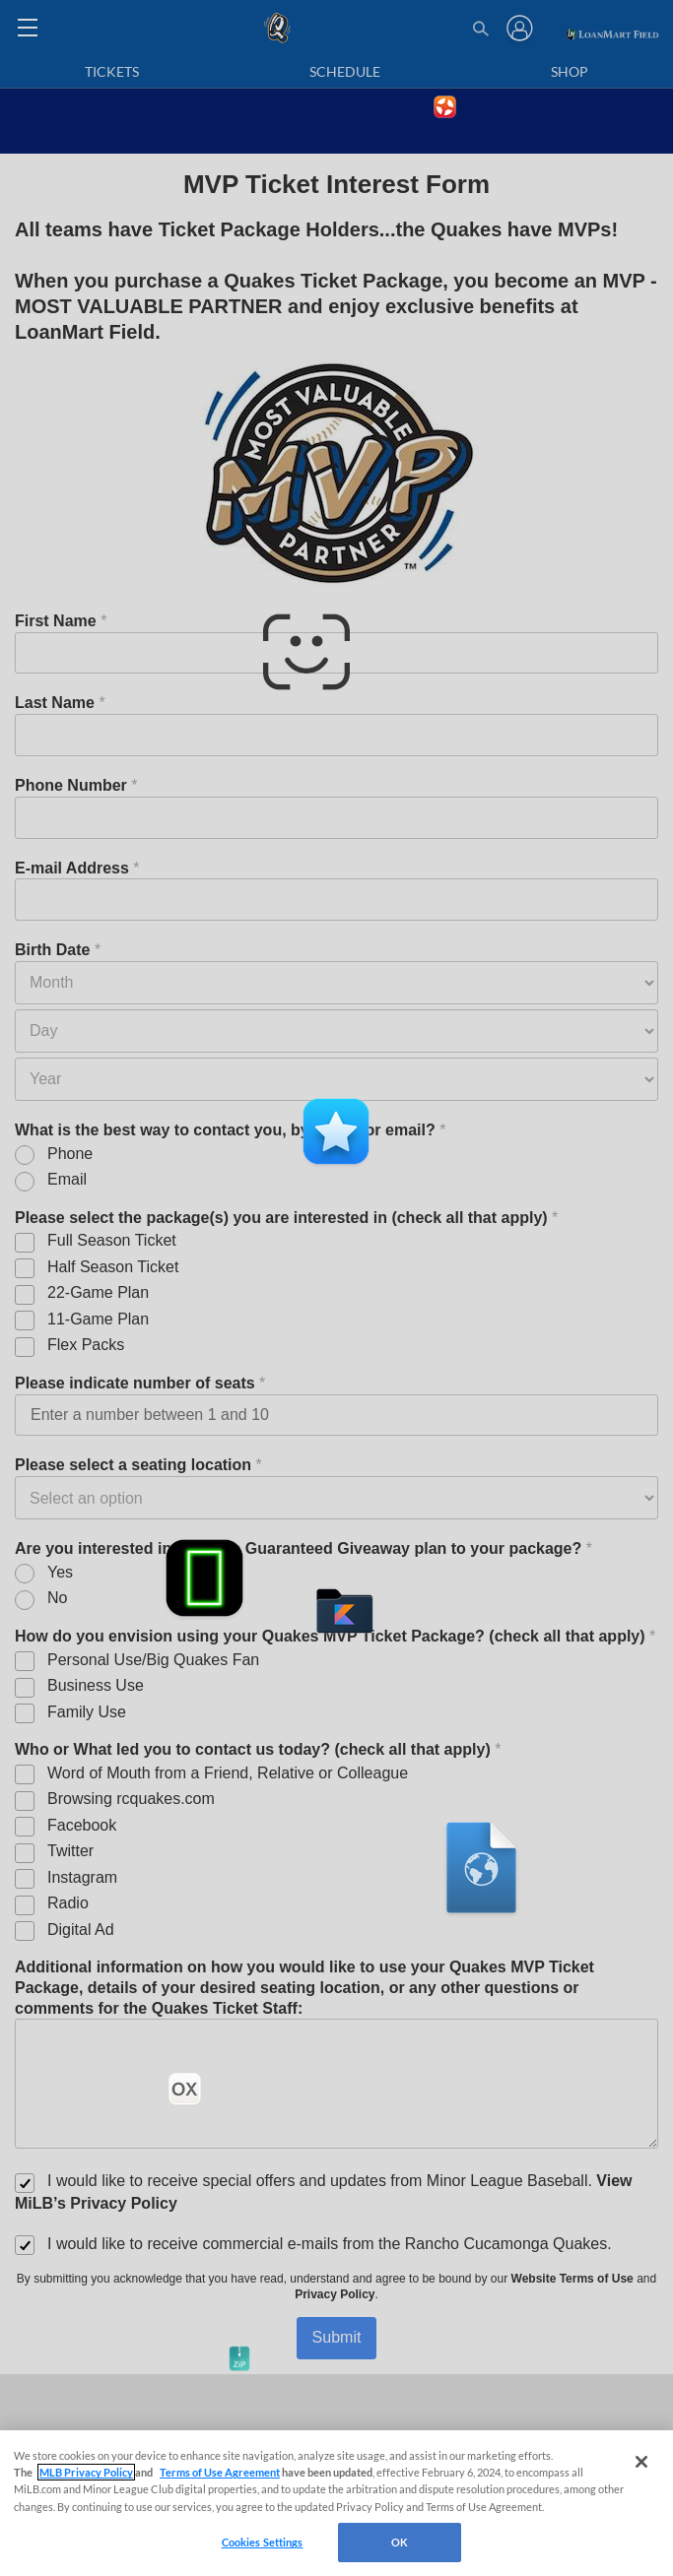  What do you see at coordinates (306, 652) in the screenshot?
I see `face recognition authentication` at bounding box center [306, 652].